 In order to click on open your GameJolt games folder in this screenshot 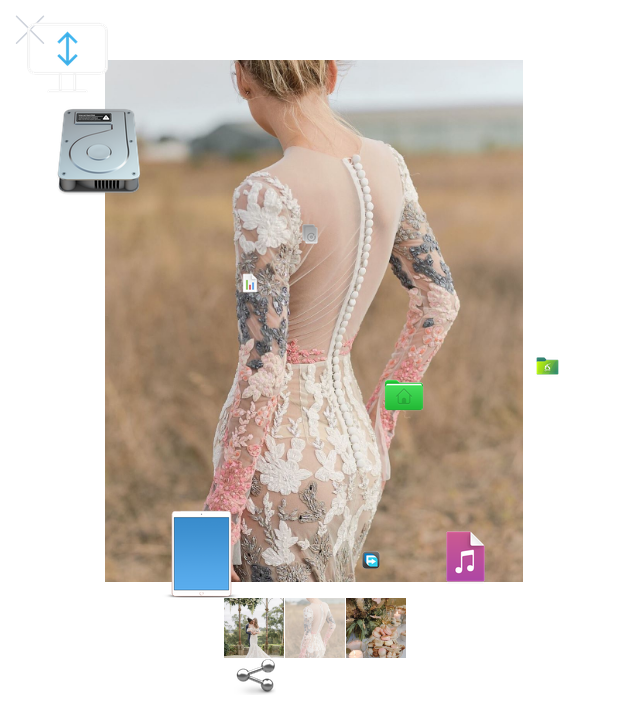, I will do `click(547, 366)`.